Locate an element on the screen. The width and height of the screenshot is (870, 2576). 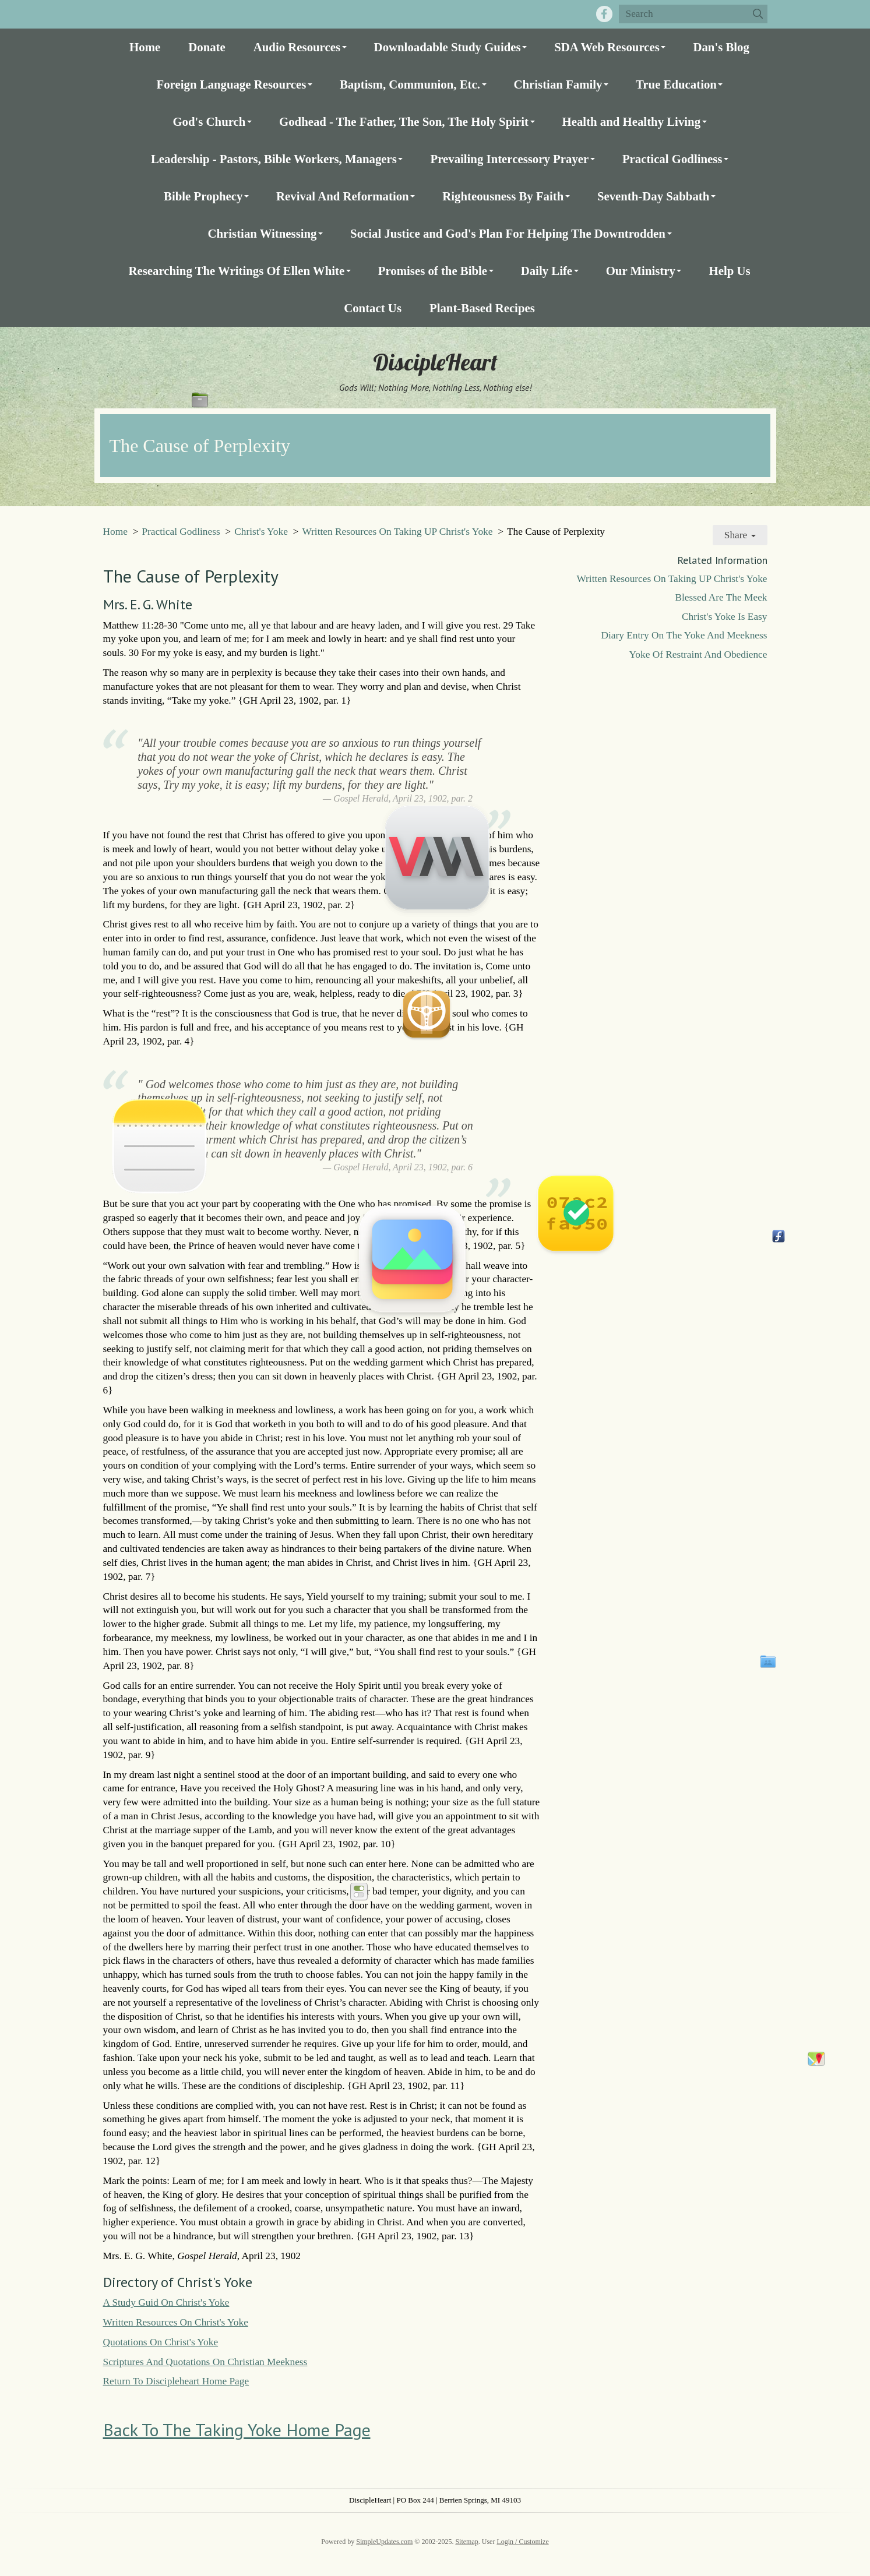
open boxflat racing wheel configuration app is located at coordinates (427, 1014).